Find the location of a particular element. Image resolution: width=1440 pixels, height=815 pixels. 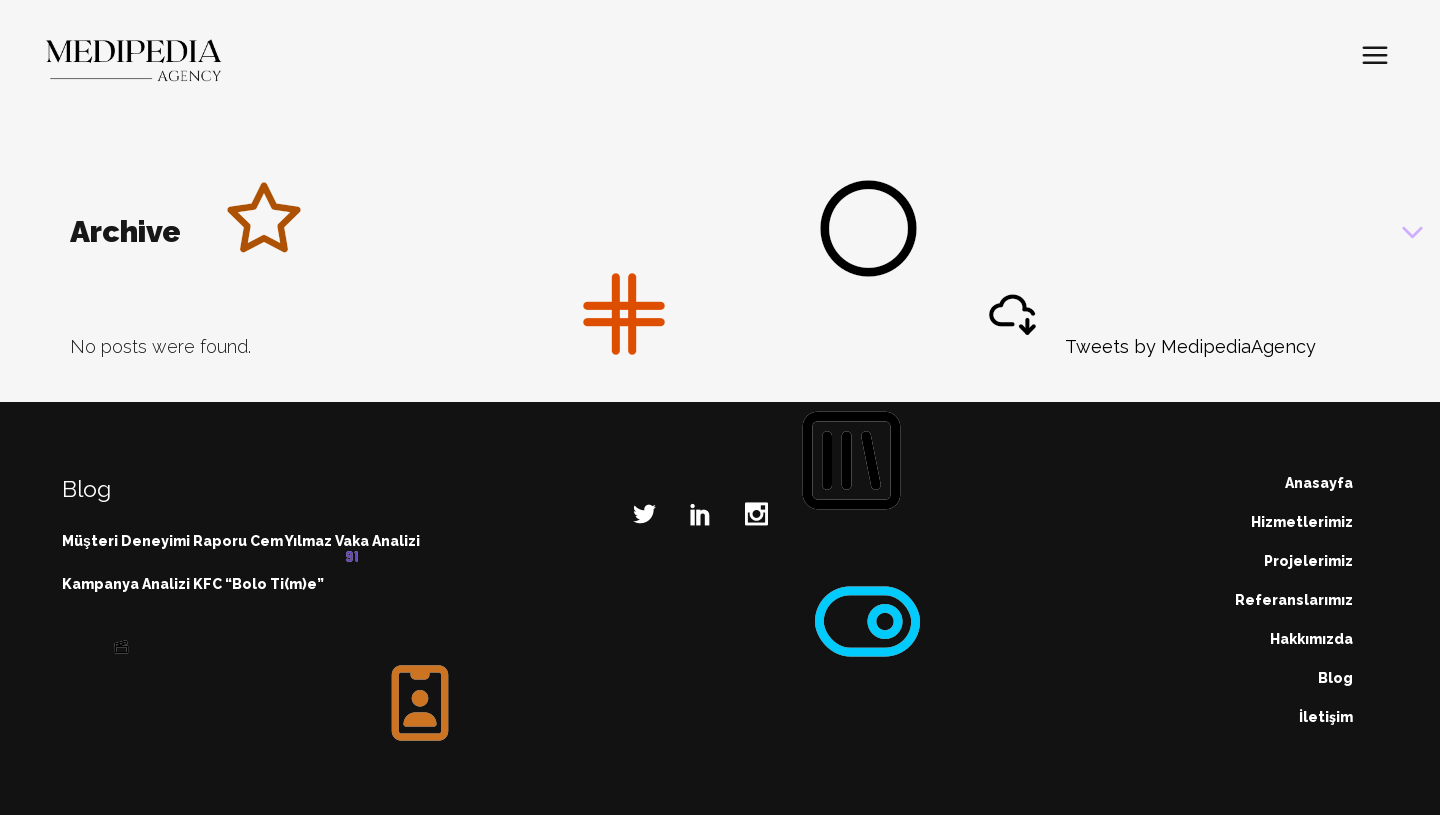

add item to favorites is located at coordinates (264, 219).